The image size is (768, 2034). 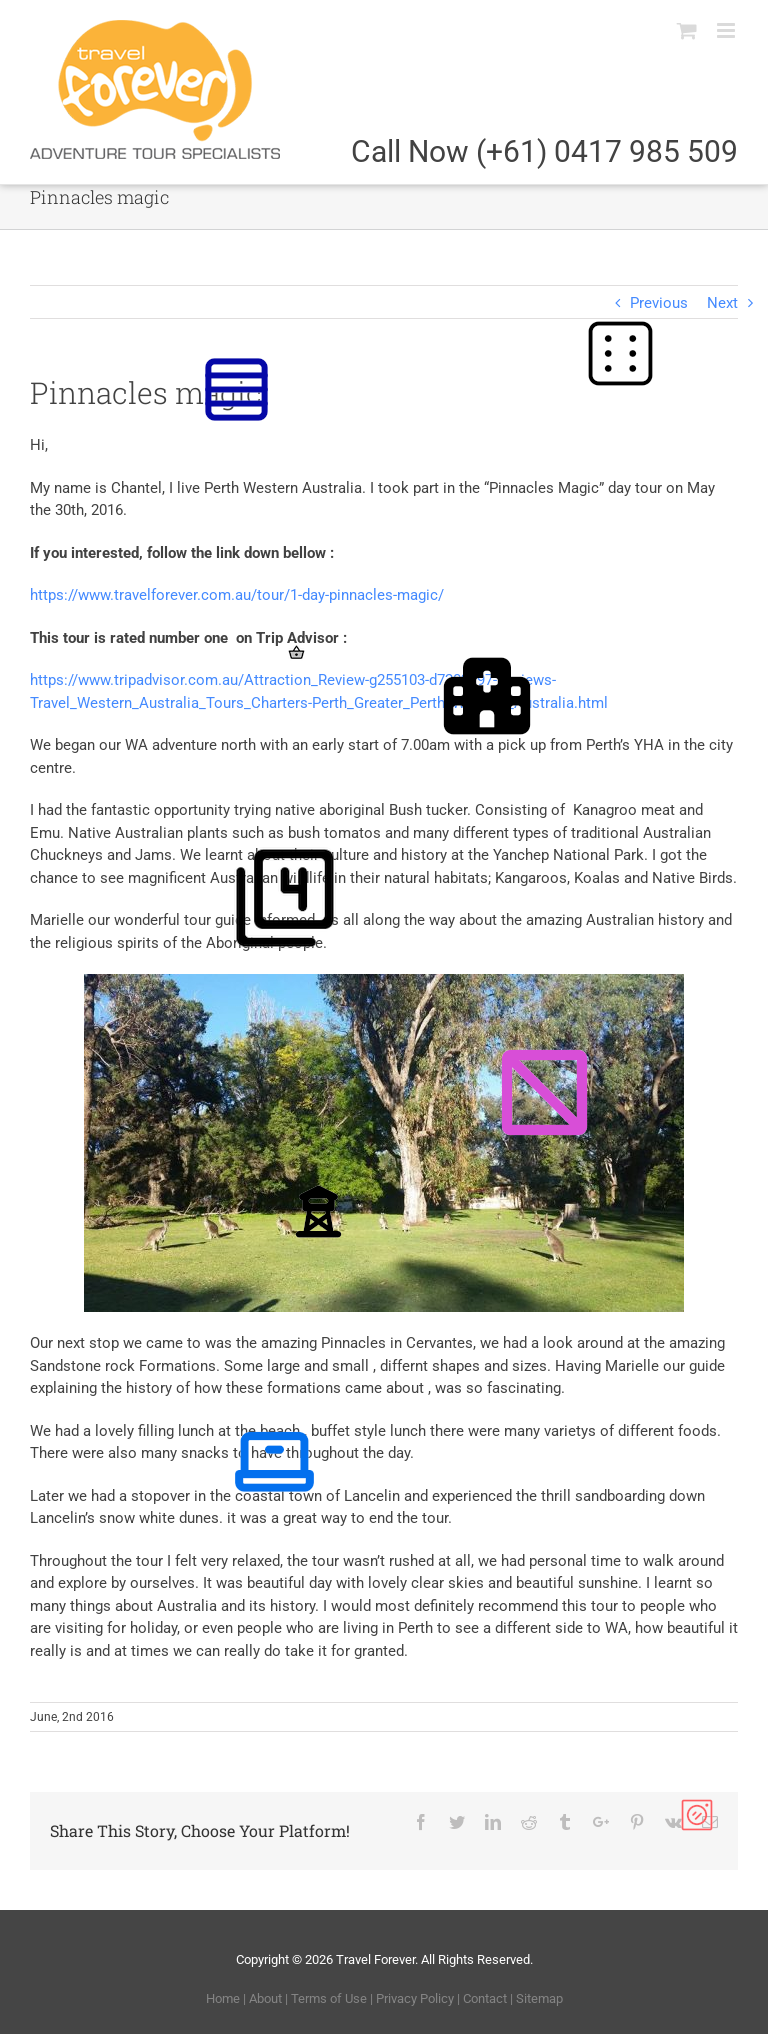 What do you see at coordinates (620, 353) in the screenshot?
I see `randomize or shuffle content` at bounding box center [620, 353].